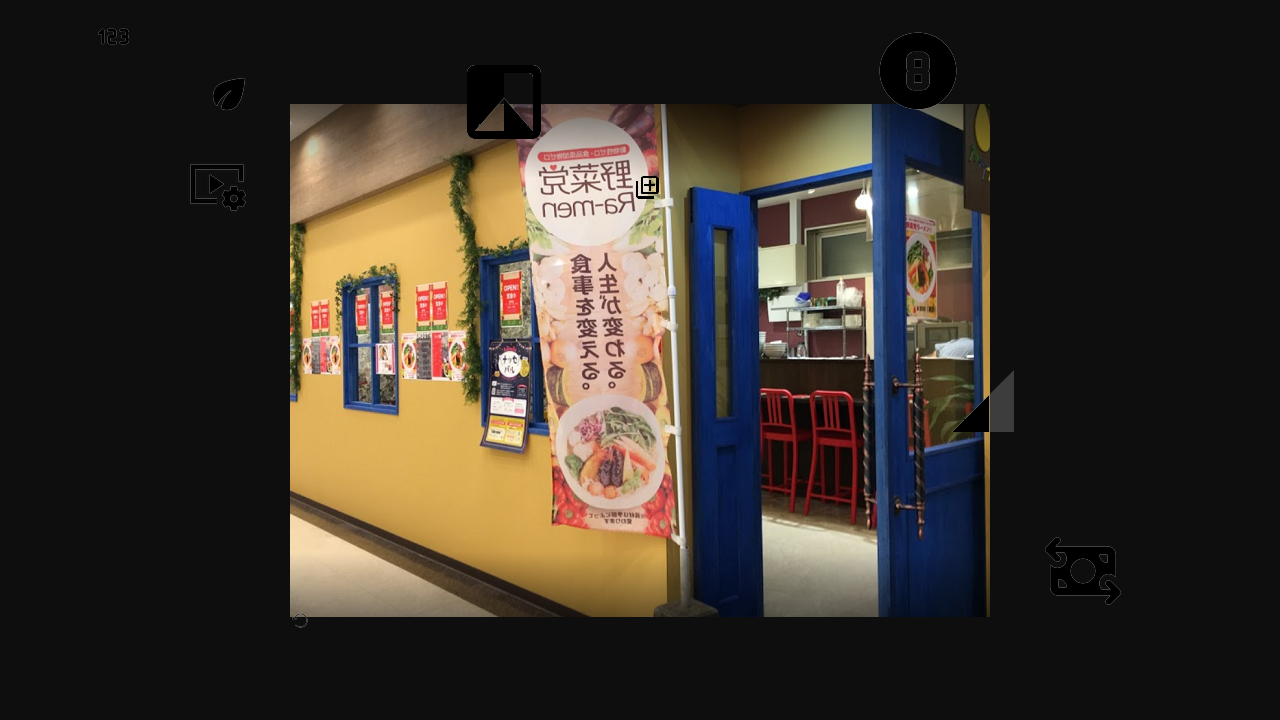 This screenshot has width=1280, height=720. I want to click on indicates step 8 in a multi-step process, so click(918, 71).